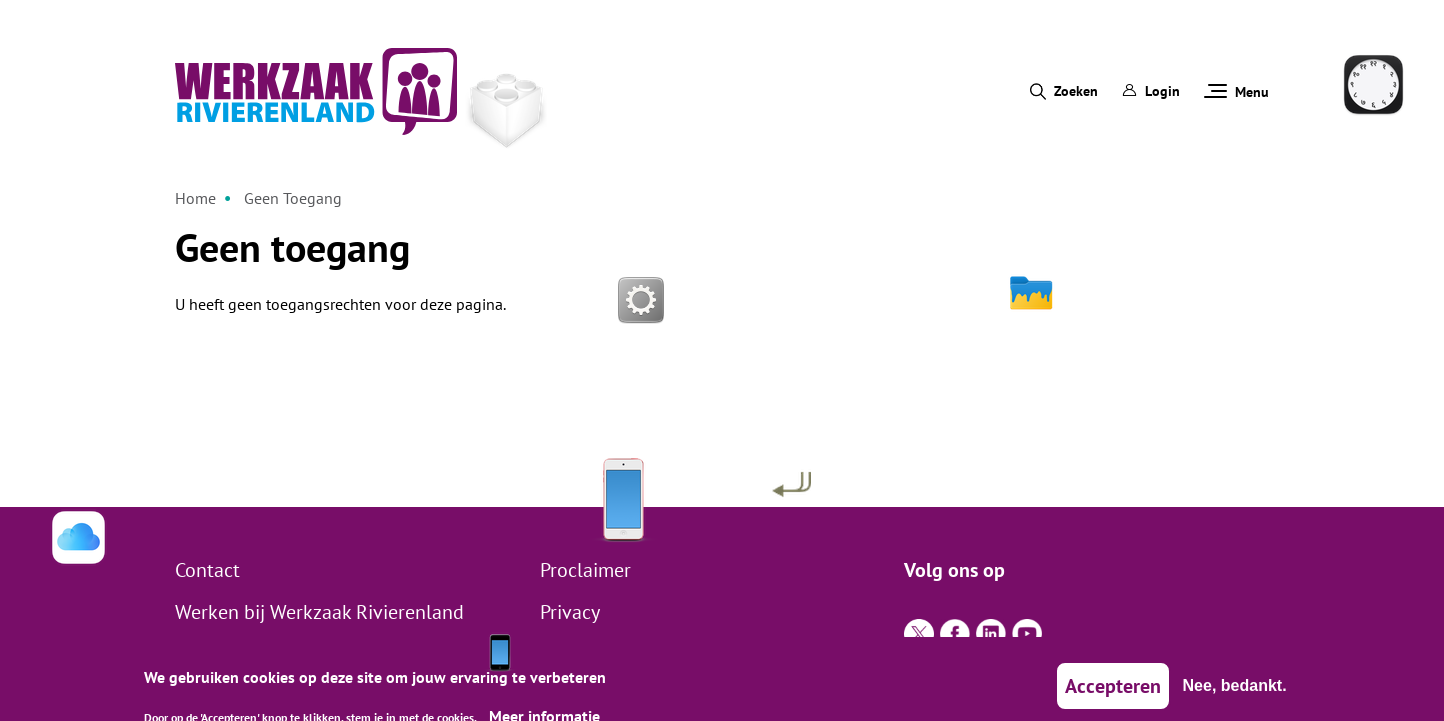 This screenshot has height=721, width=1444. I want to click on reply to all recipients of an email, so click(791, 482).